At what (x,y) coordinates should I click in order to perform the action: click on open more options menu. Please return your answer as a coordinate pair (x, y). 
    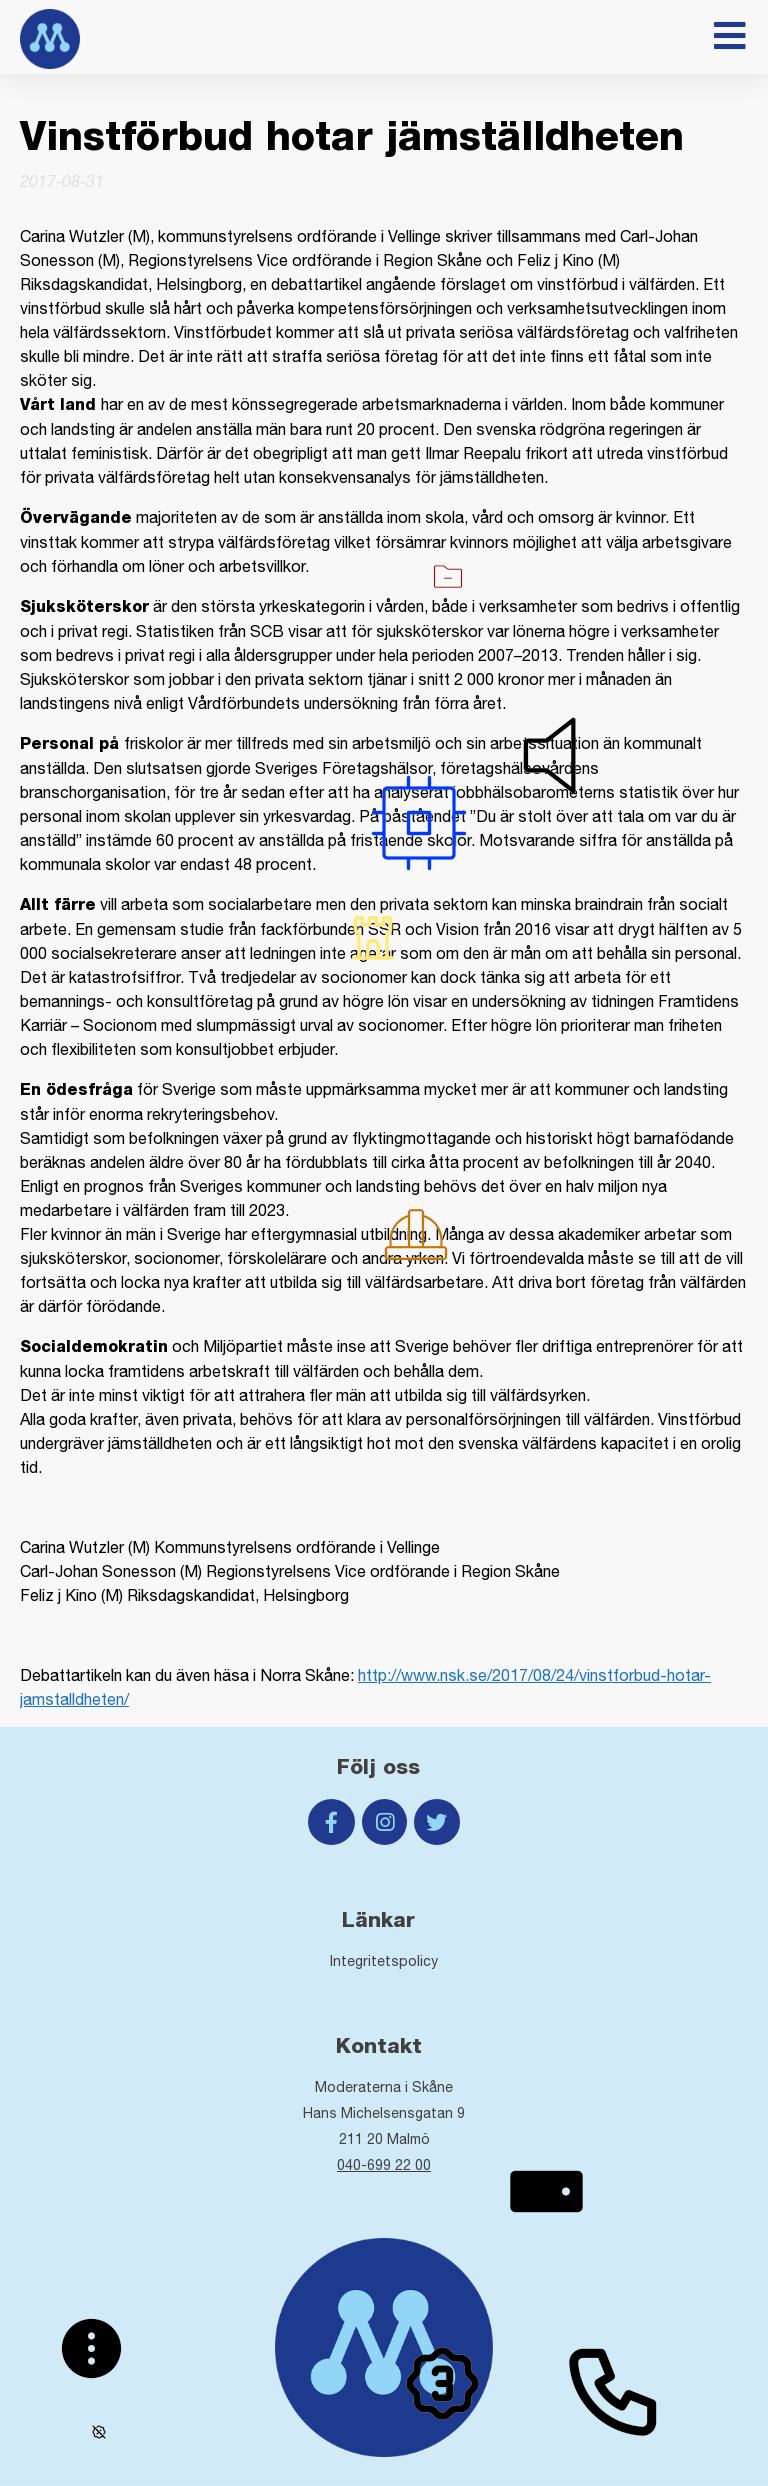
    Looking at the image, I should click on (91, 2348).